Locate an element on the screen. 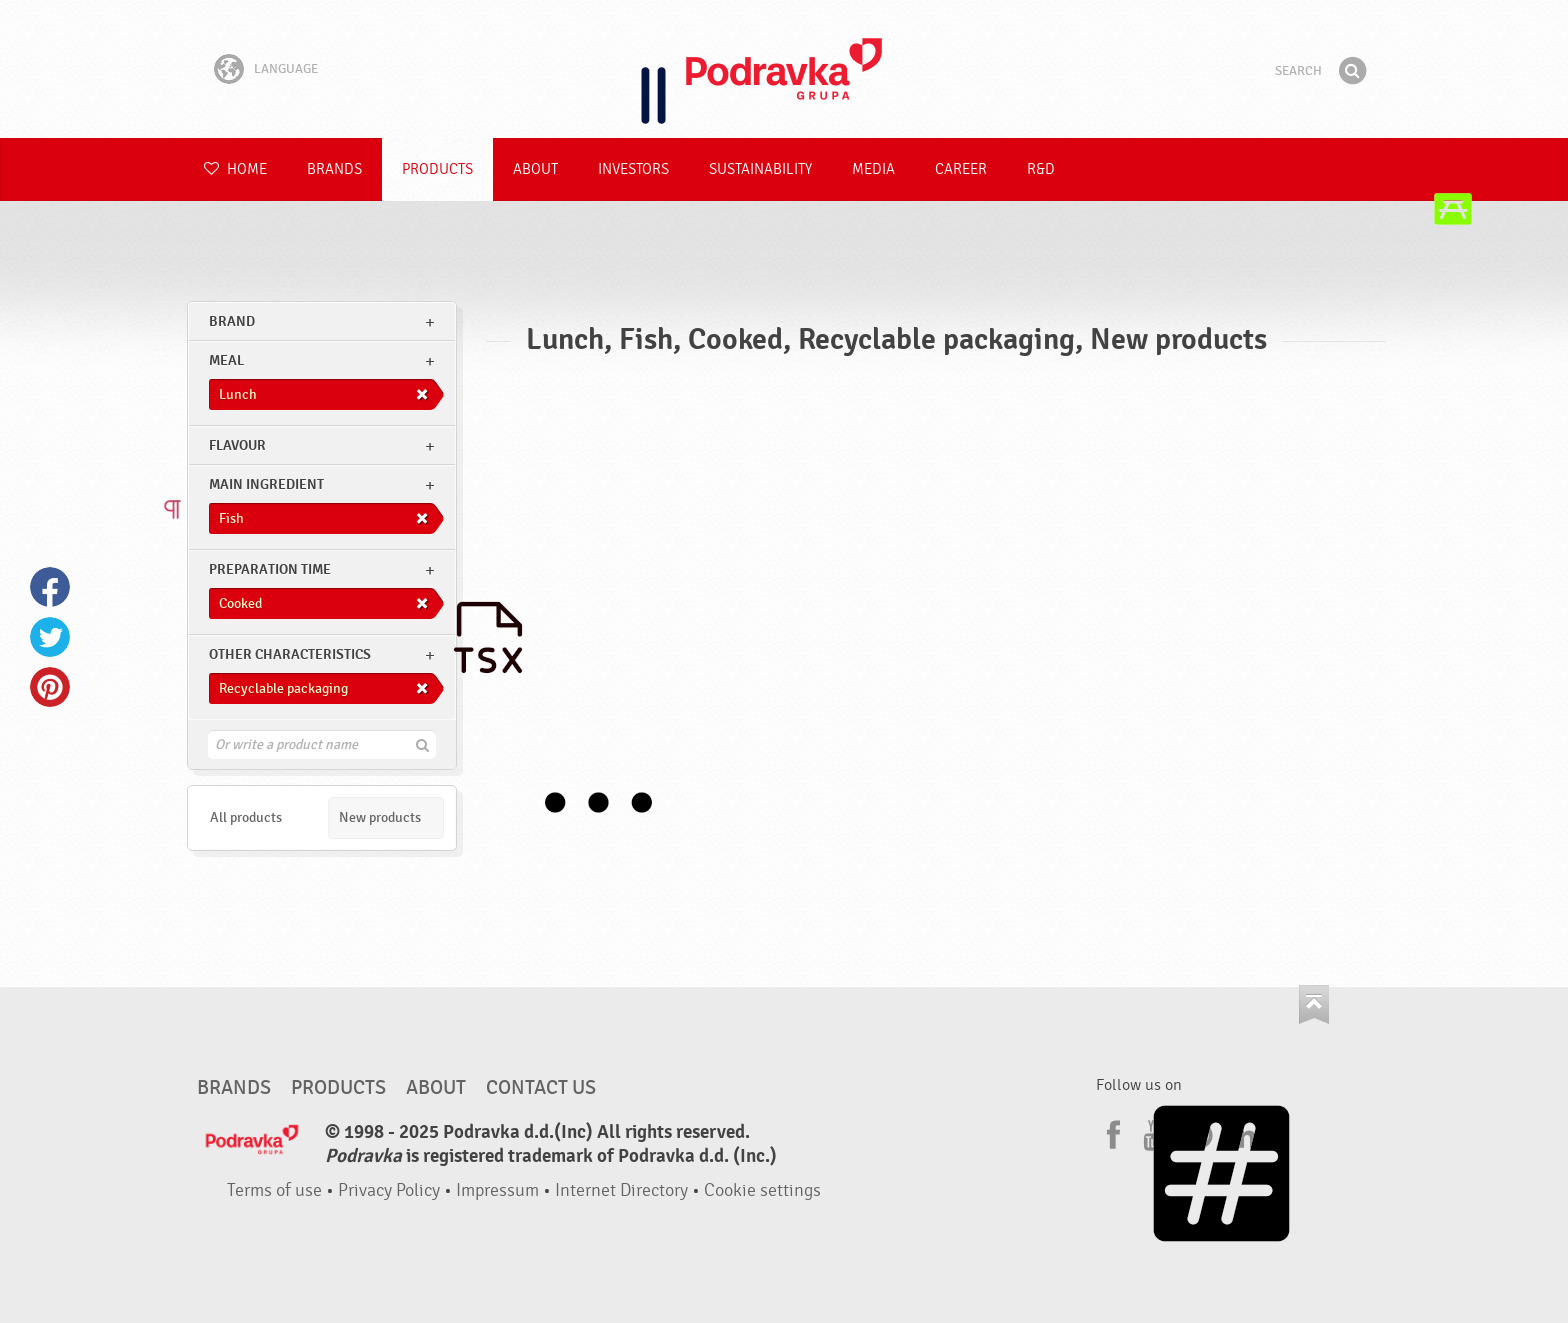  a typescript react (.tsx) file is located at coordinates (489, 640).